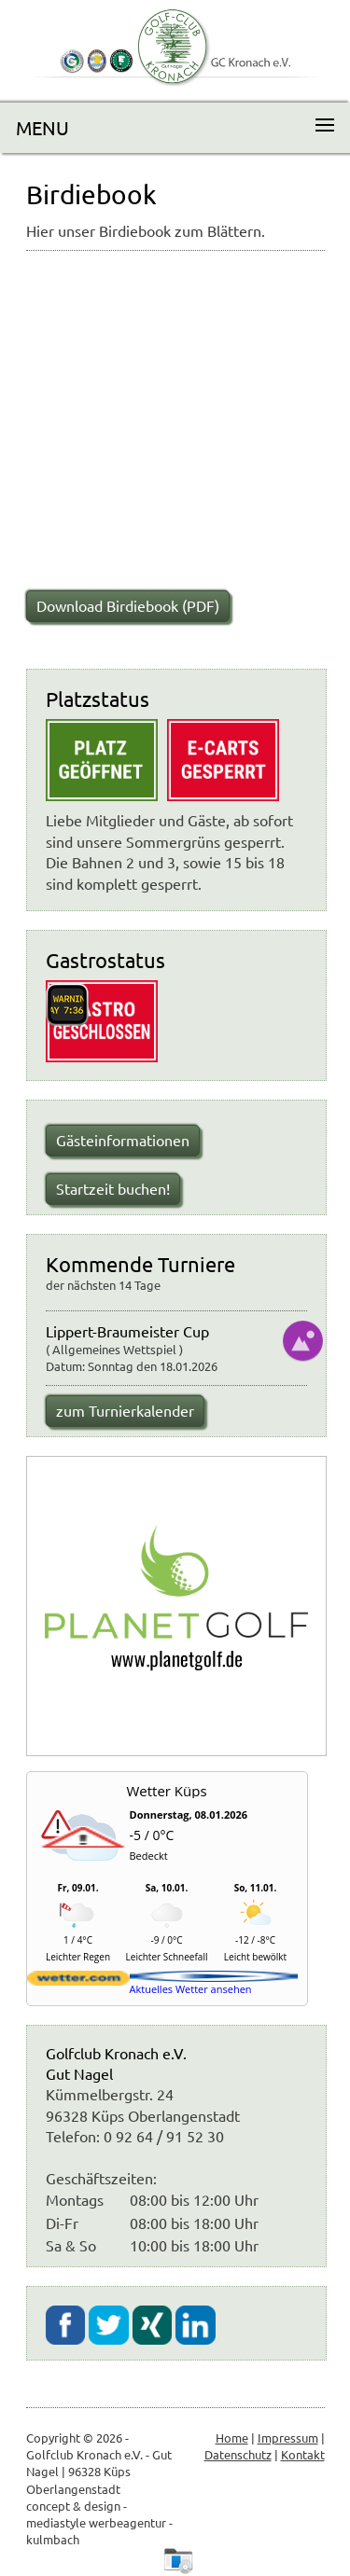 The height and width of the screenshot is (2576, 350). What do you see at coordinates (178, 2560) in the screenshot?
I see `open folder containing program executables` at bounding box center [178, 2560].